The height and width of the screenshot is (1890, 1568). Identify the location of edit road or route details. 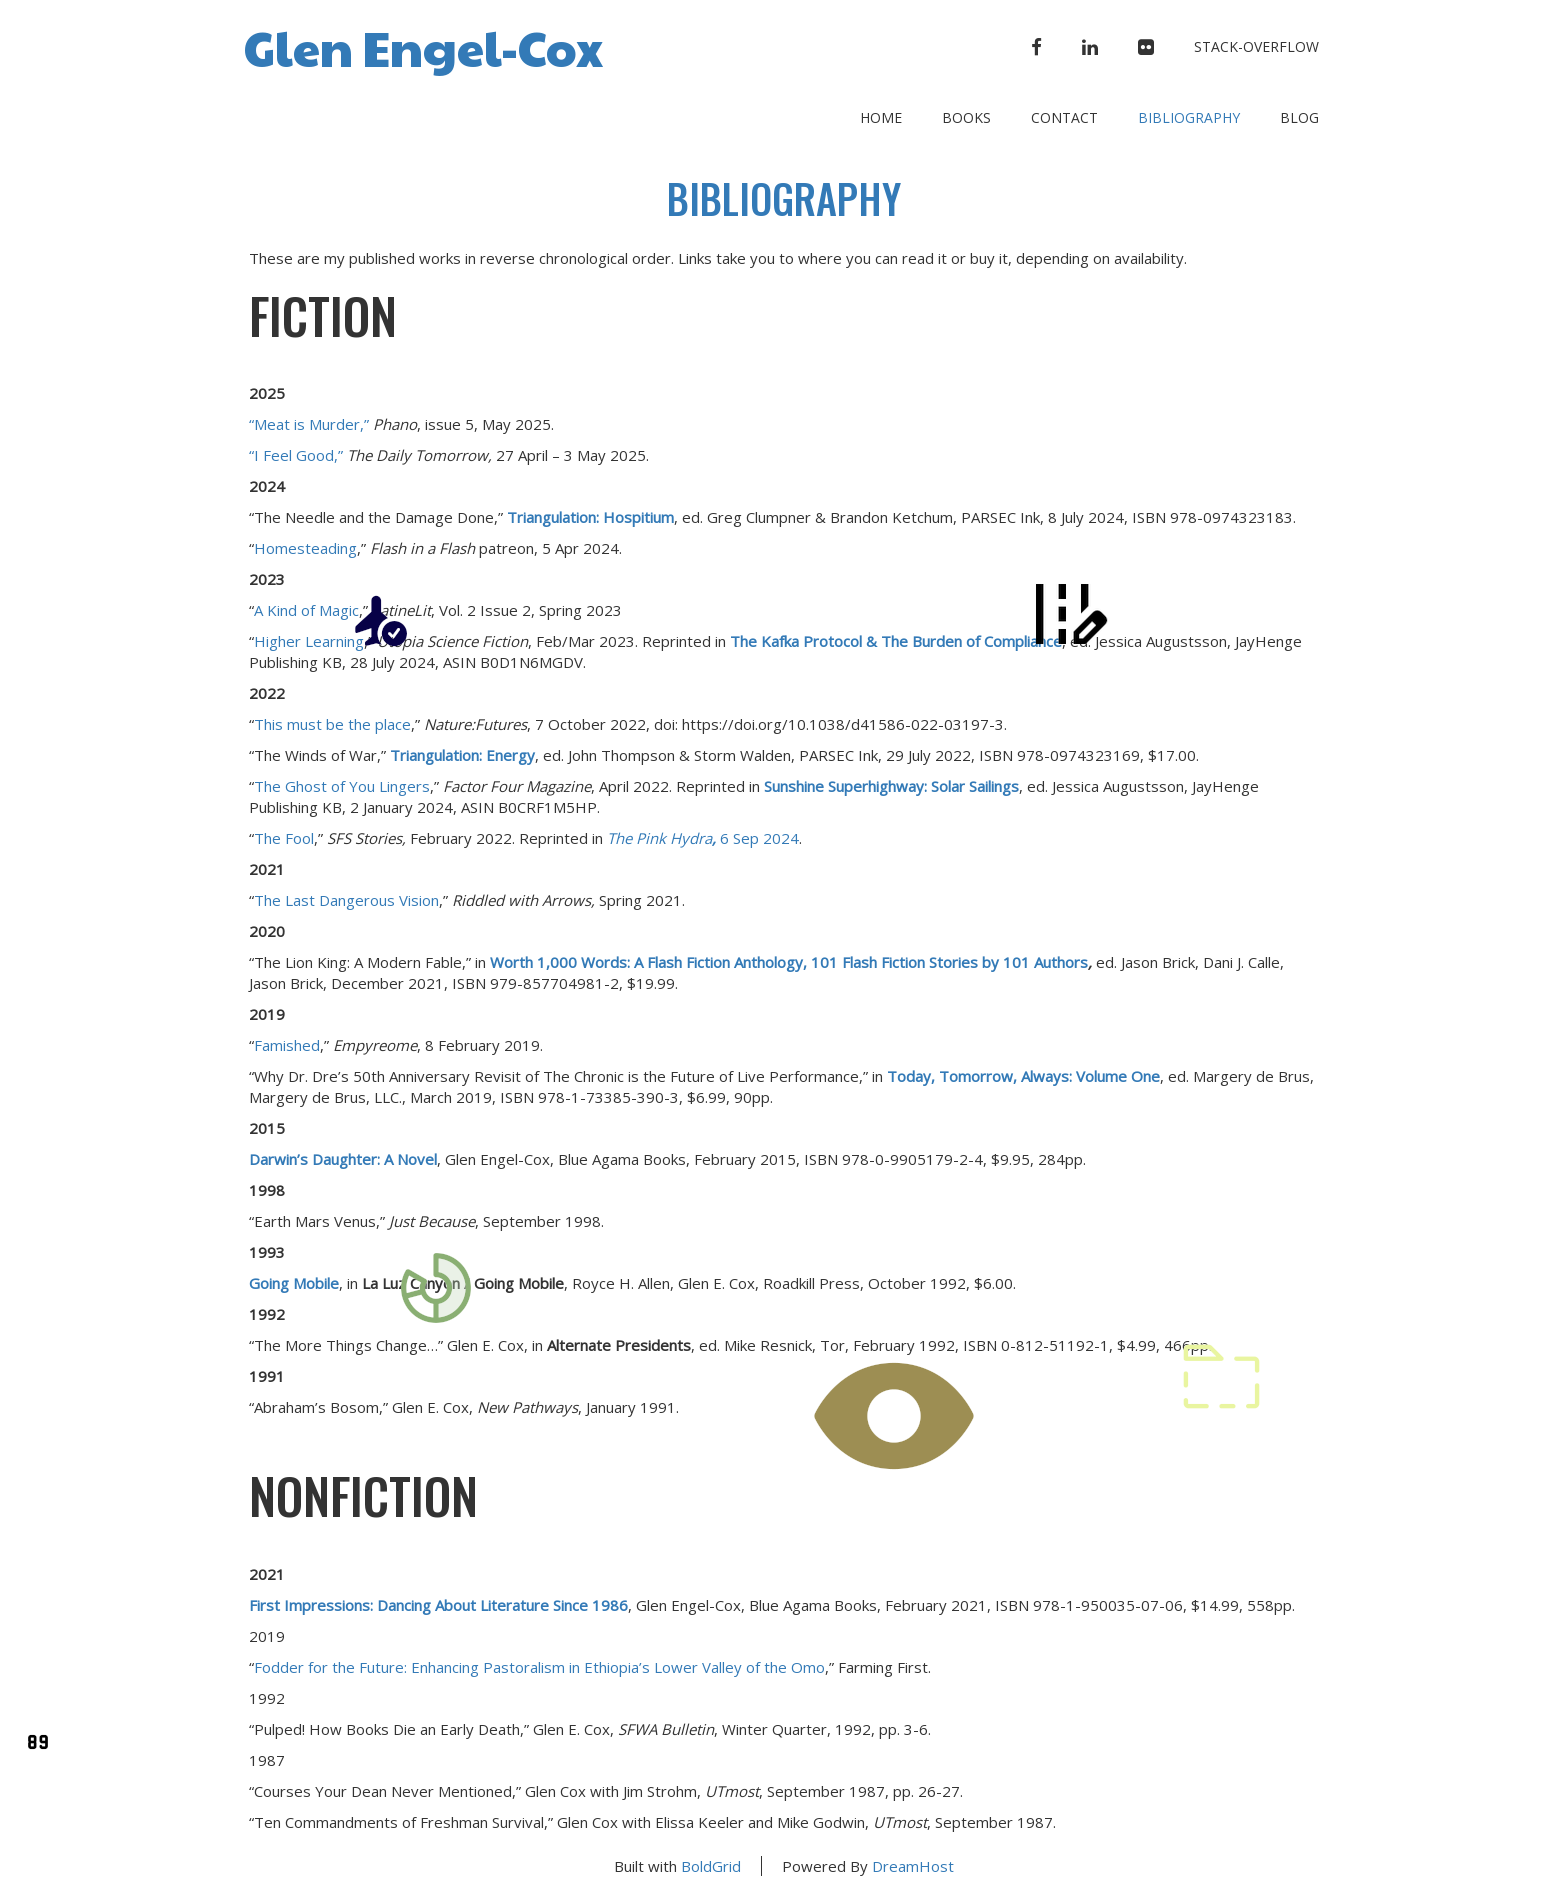
(1066, 614).